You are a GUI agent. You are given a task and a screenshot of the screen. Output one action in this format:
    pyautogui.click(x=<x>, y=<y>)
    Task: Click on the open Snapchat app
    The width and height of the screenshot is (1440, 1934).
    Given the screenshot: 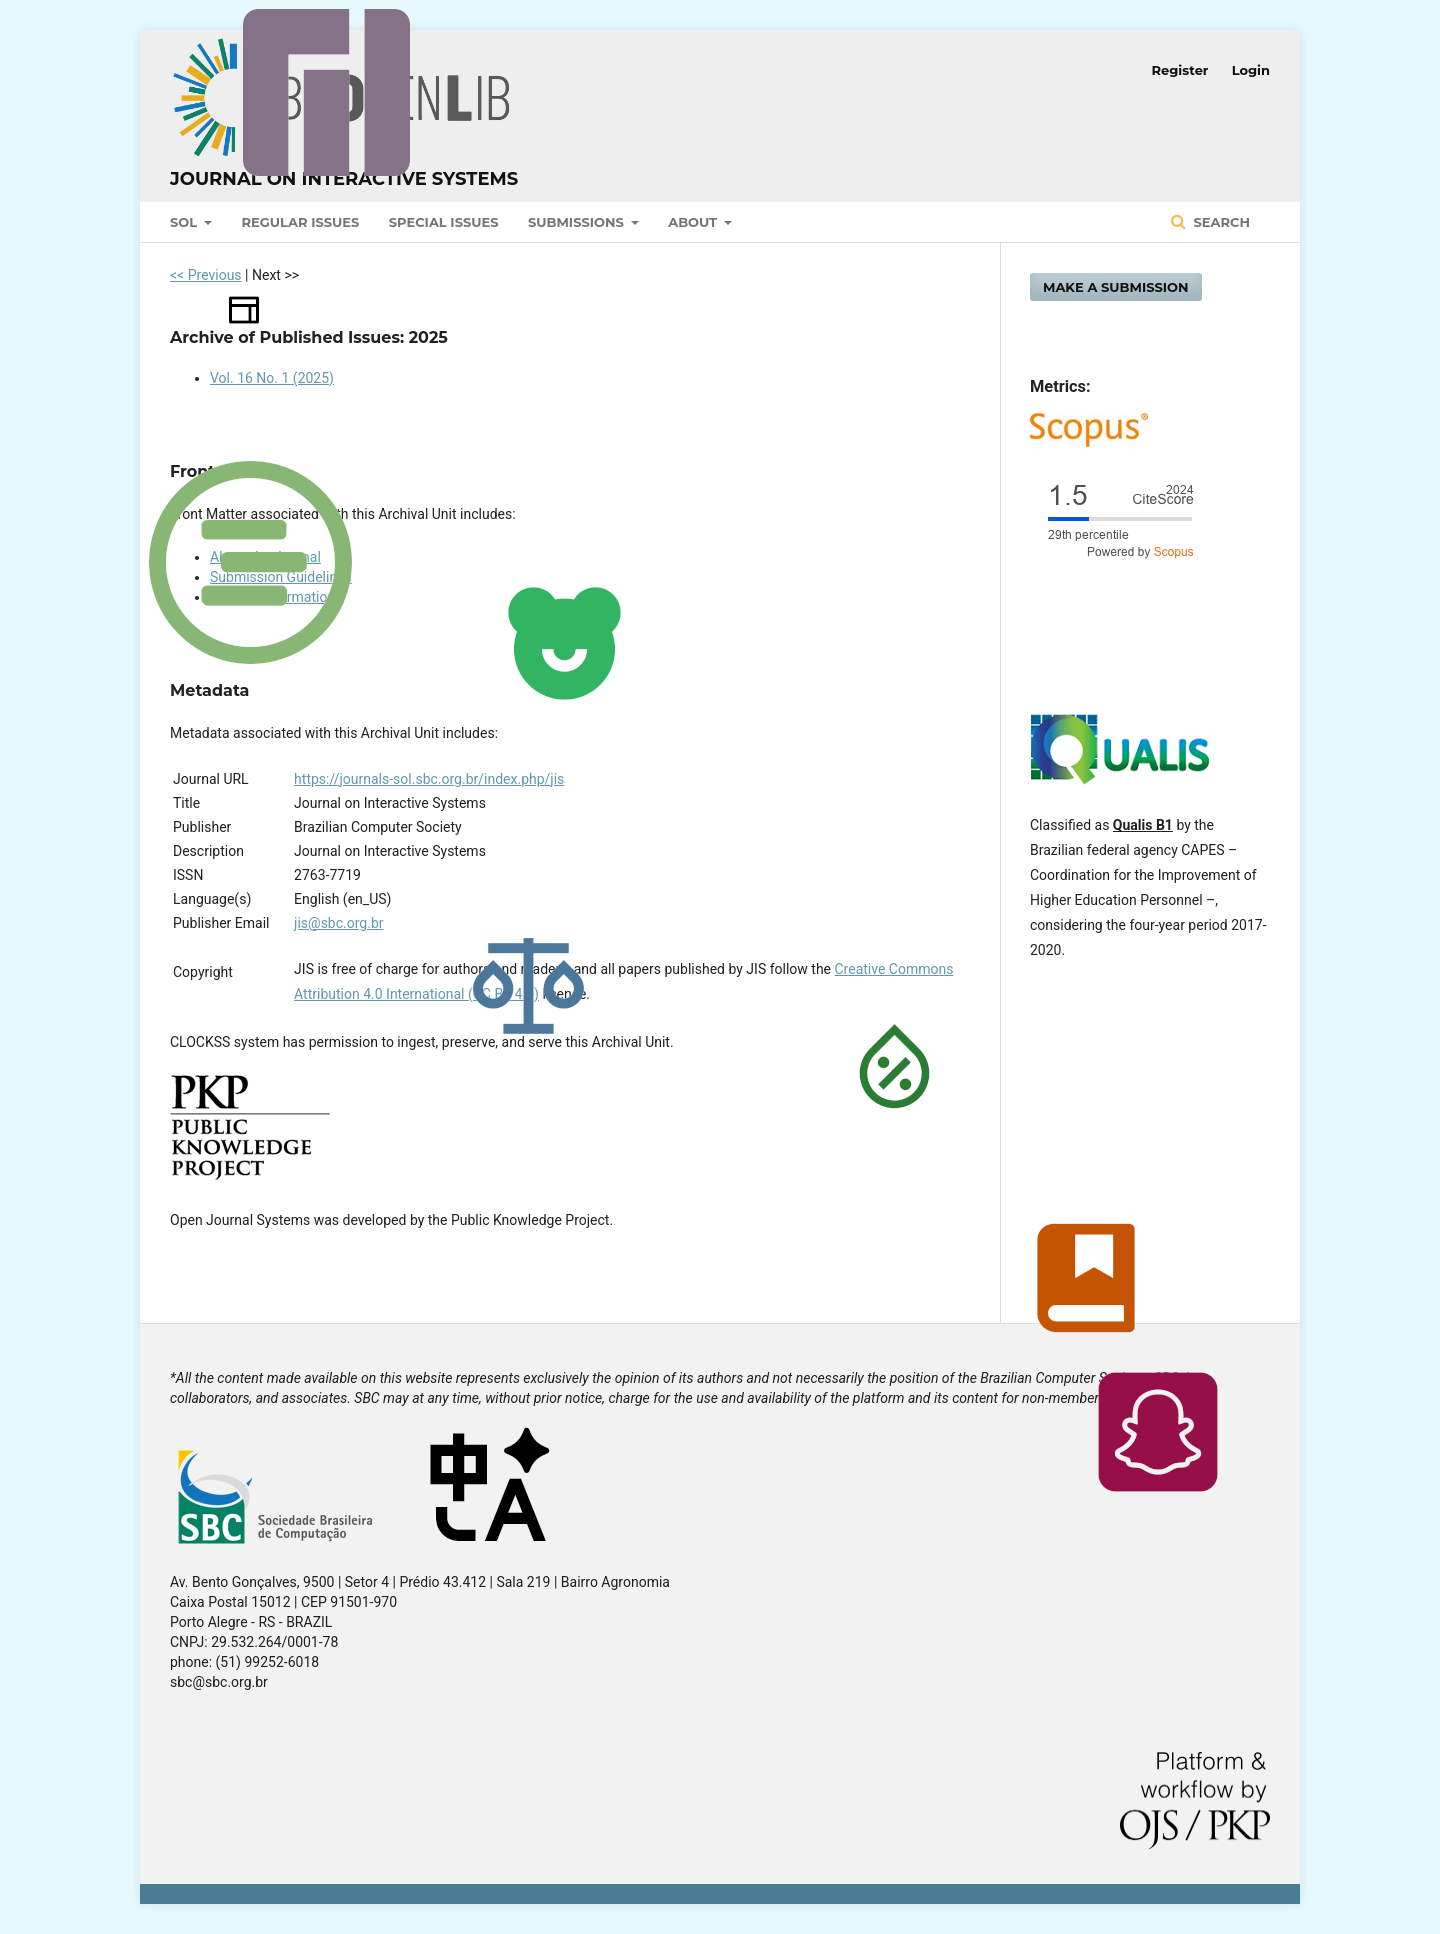 What is the action you would take?
    pyautogui.click(x=1158, y=1432)
    